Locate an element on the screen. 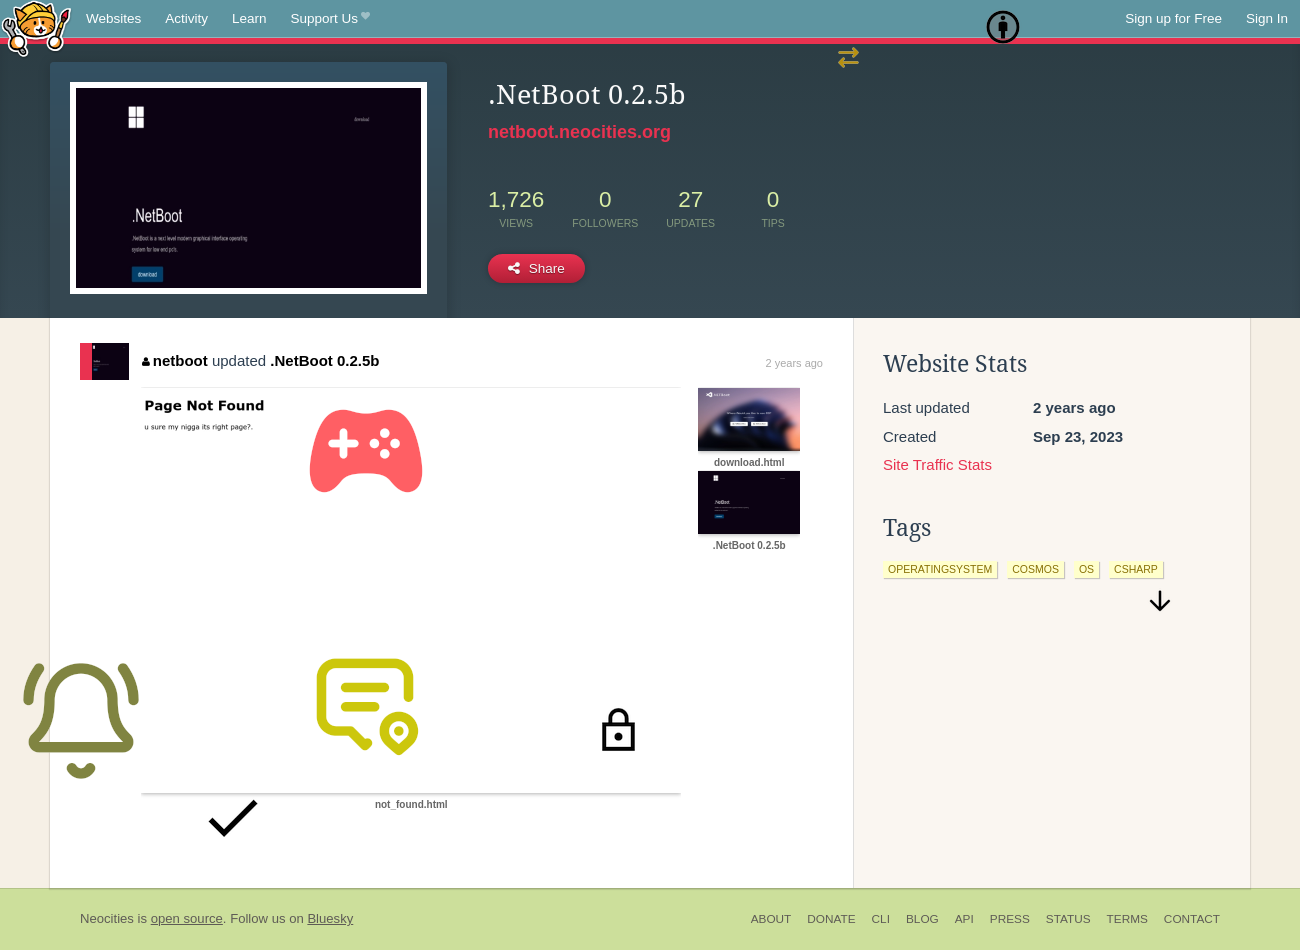 This screenshot has width=1300, height=950. swap or exchange items is located at coordinates (848, 57).